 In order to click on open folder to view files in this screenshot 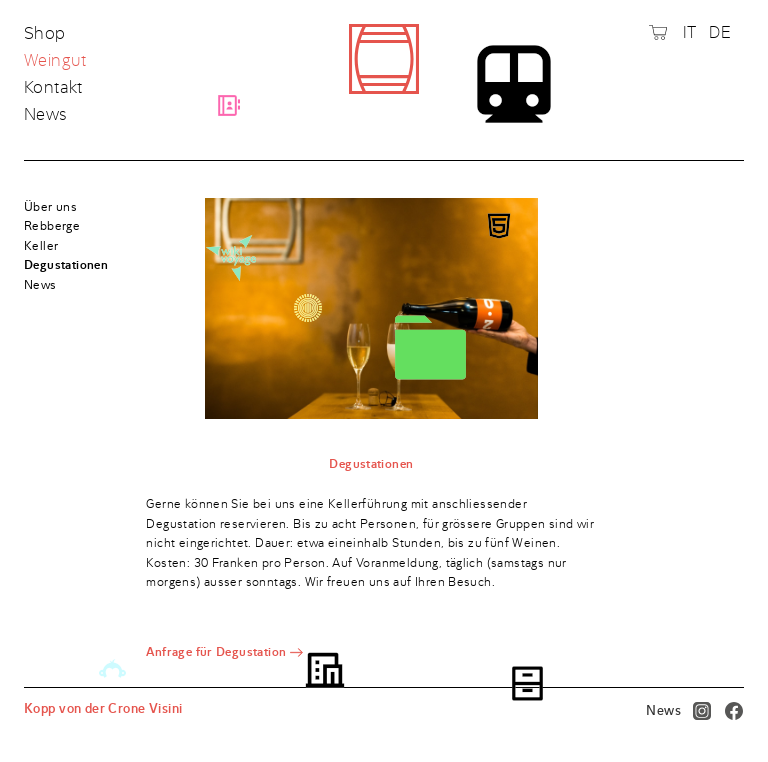, I will do `click(430, 347)`.